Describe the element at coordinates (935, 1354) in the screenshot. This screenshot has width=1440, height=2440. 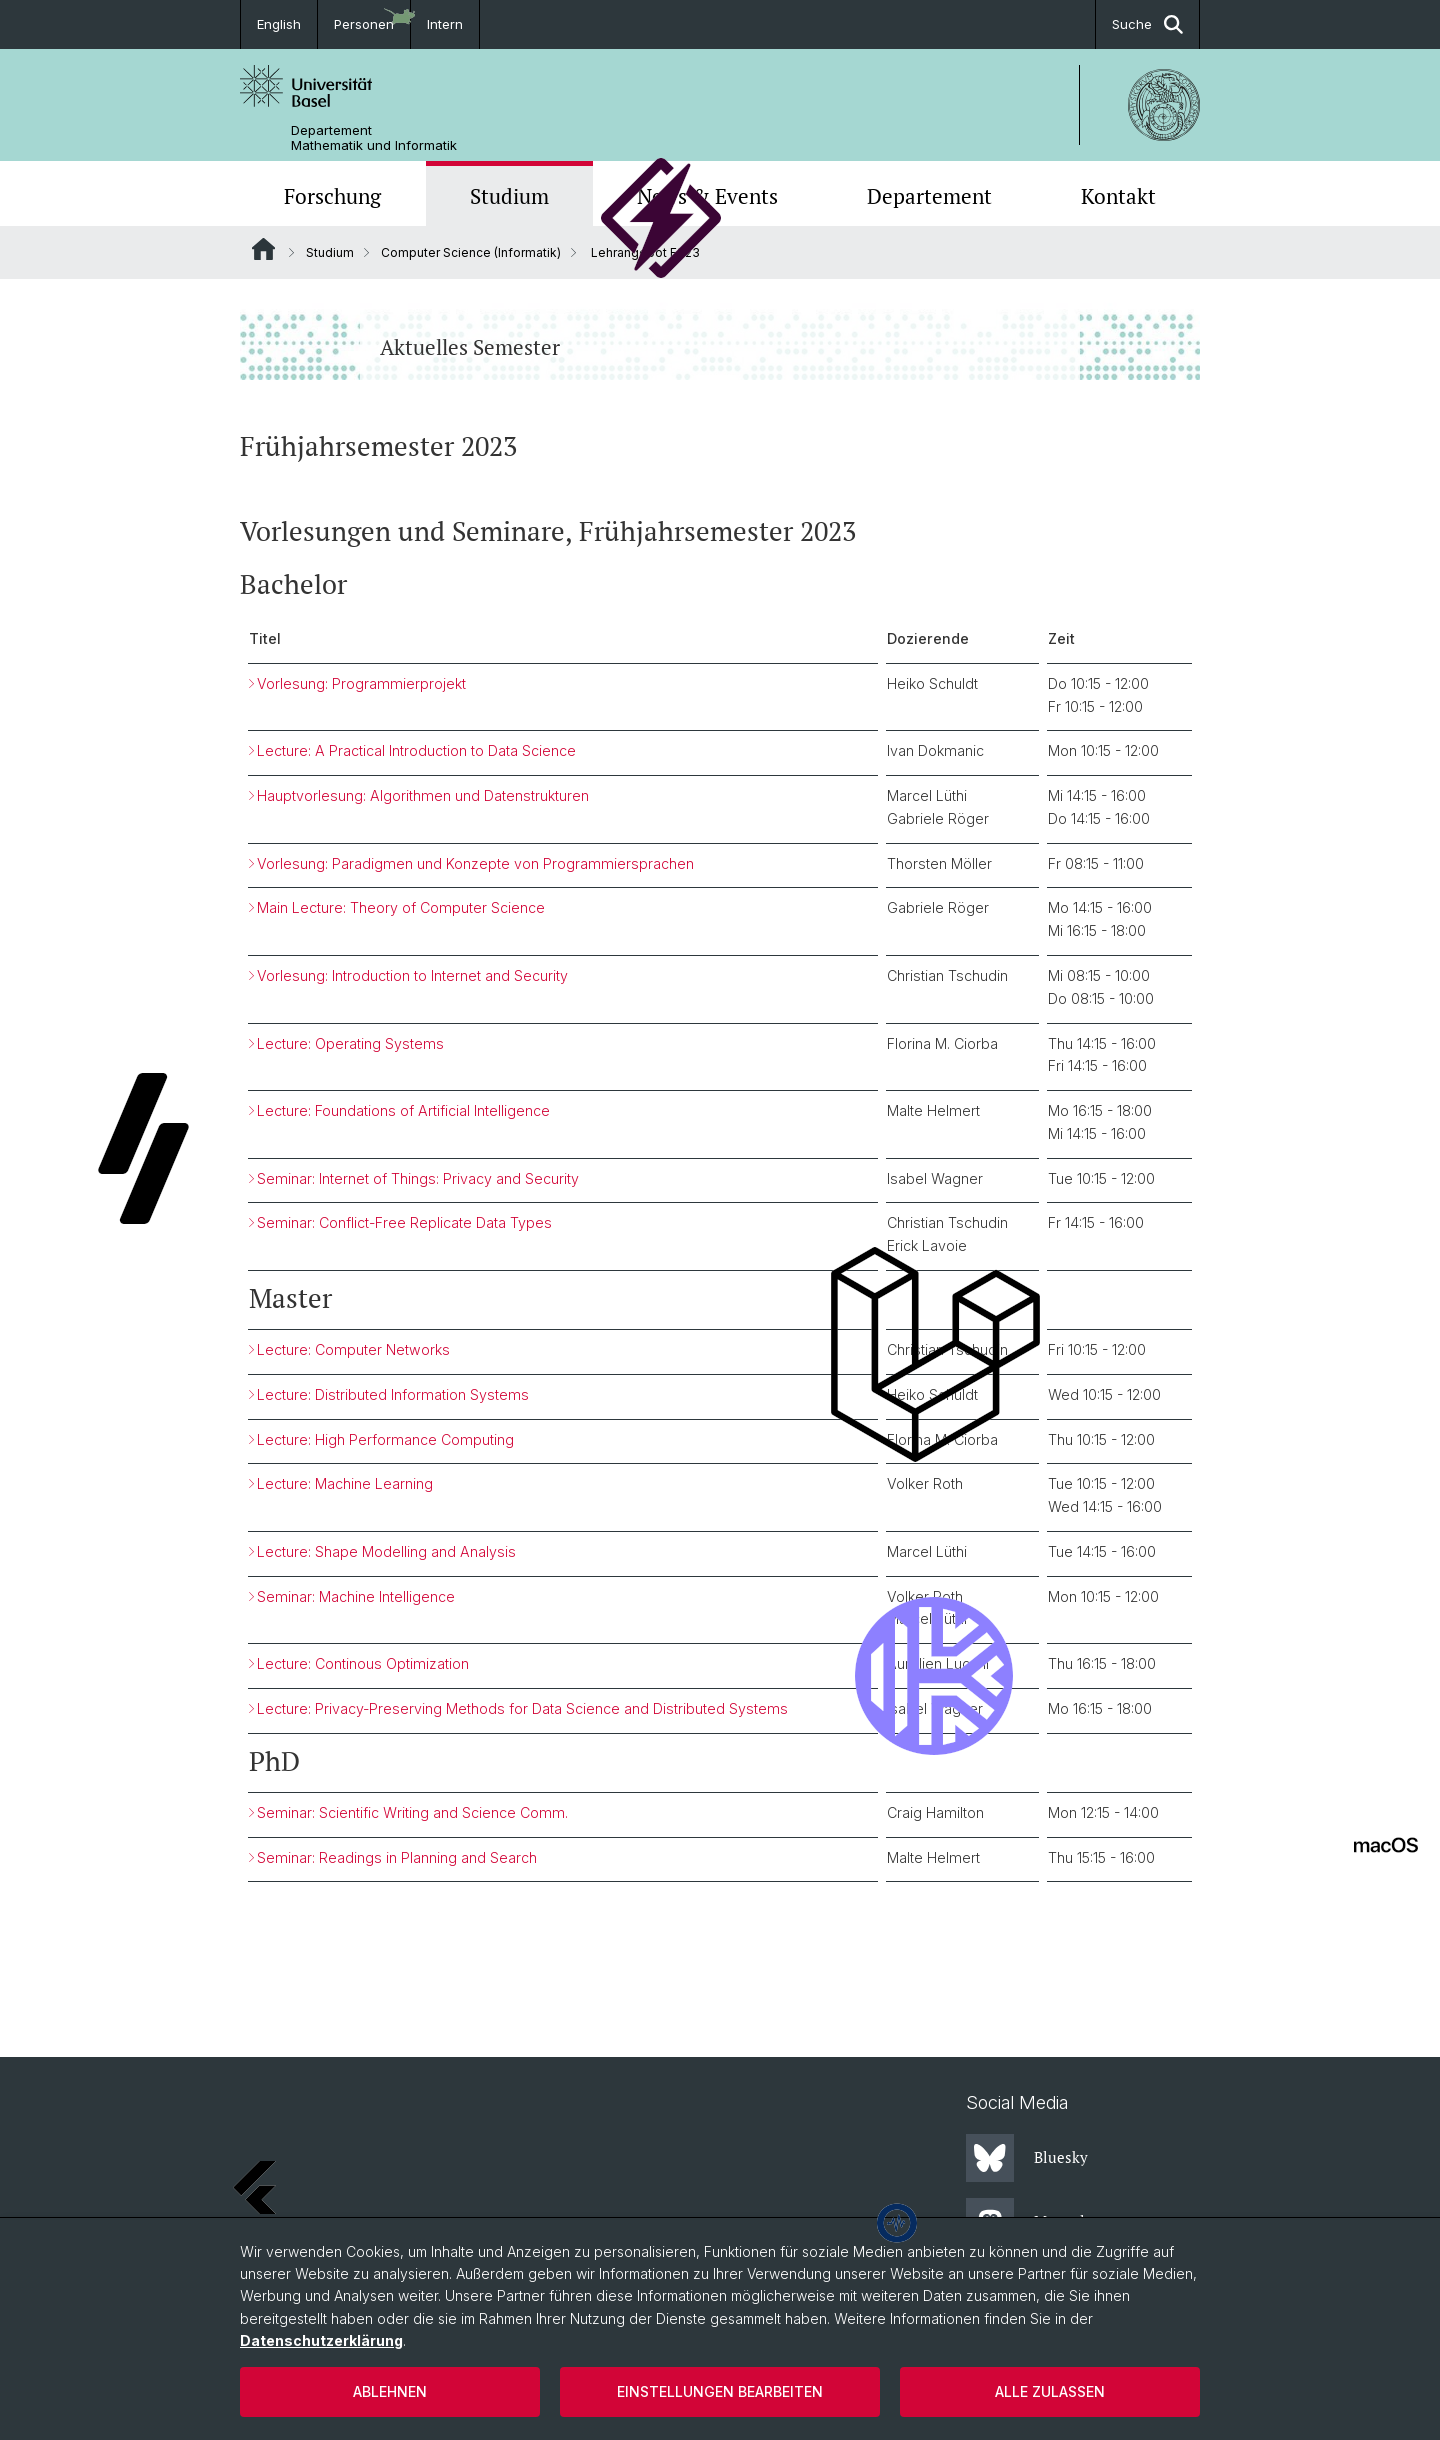
I see `Laravel framework branding or integration` at that location.